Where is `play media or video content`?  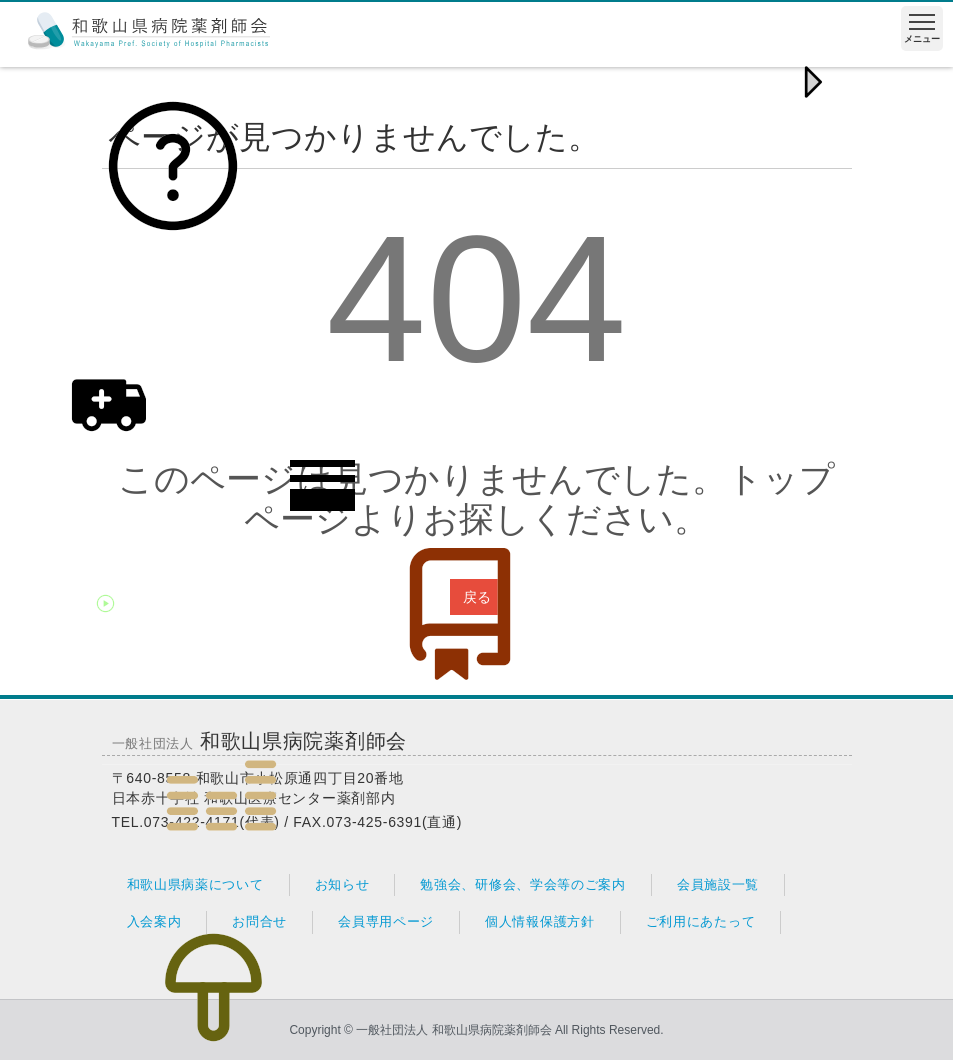 play media or video content is located at coordinates (105, 603).